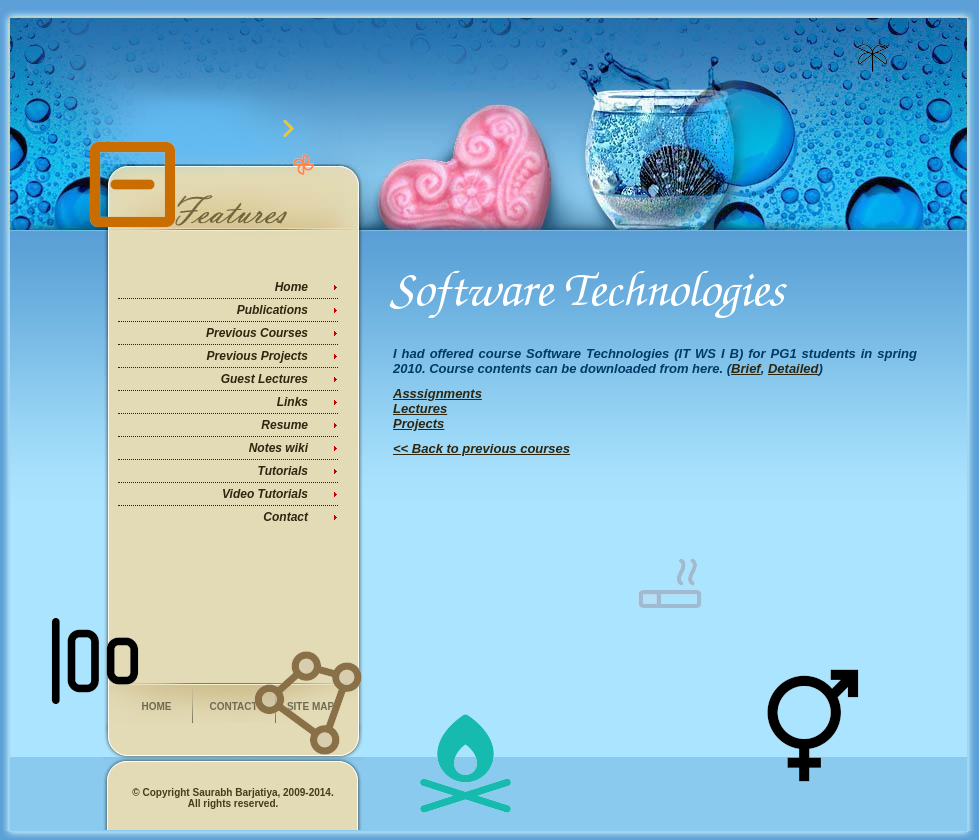 The image size is (979, 840). I want to click on navigate to the next item or page, so click(288, 128).